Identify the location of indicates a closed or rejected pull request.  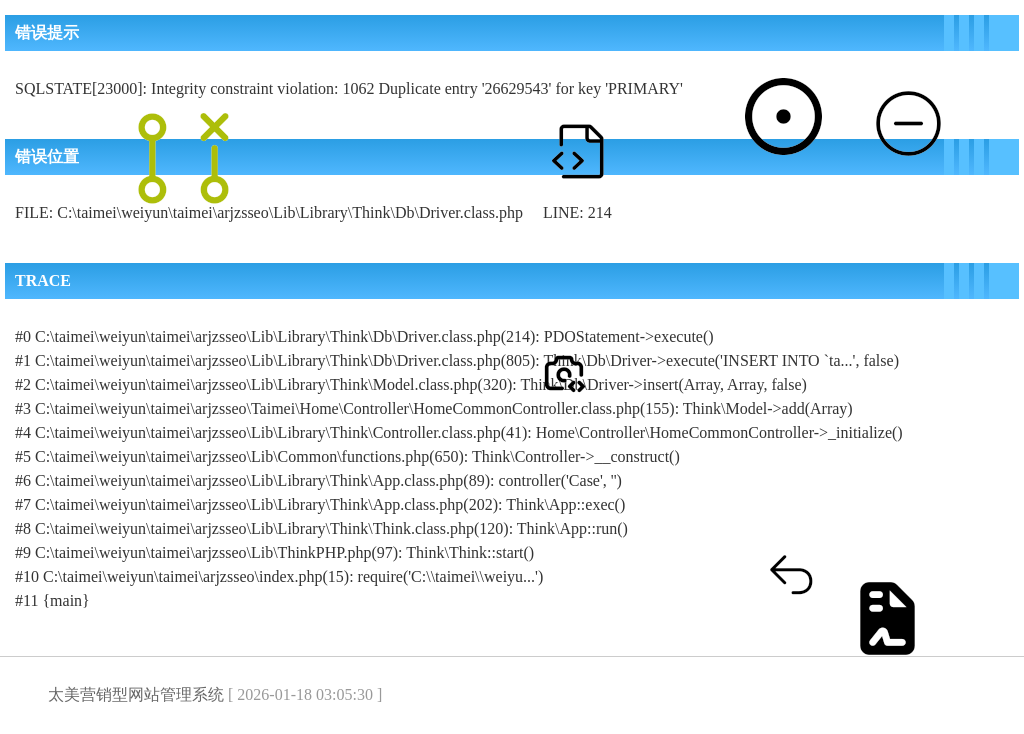
(183, 158).